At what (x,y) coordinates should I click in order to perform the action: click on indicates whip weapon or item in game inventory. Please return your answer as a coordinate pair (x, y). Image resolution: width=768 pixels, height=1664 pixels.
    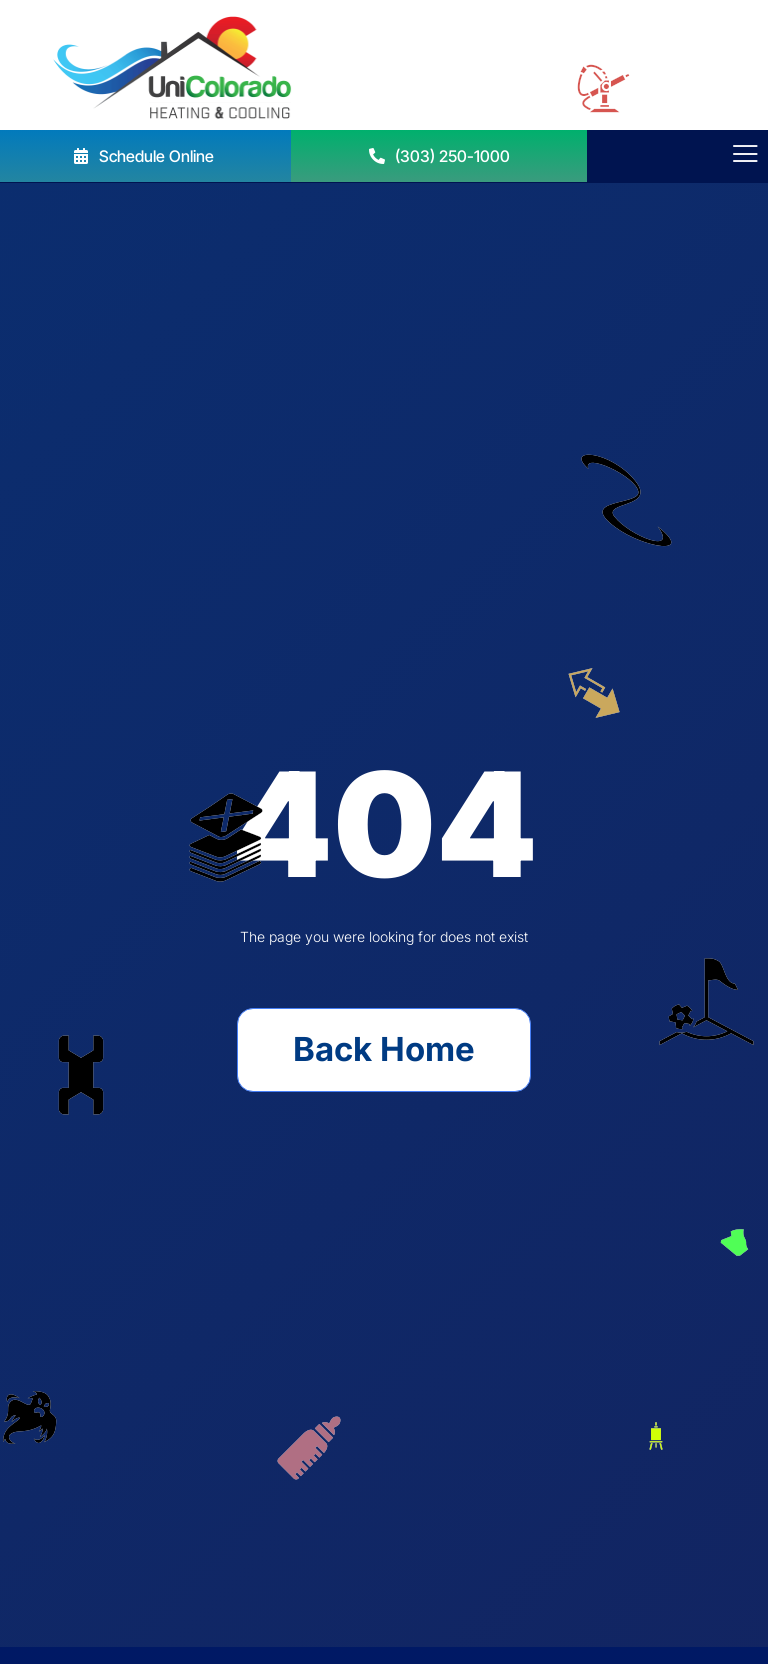
    Looking at the image, I should click on (627, 502).